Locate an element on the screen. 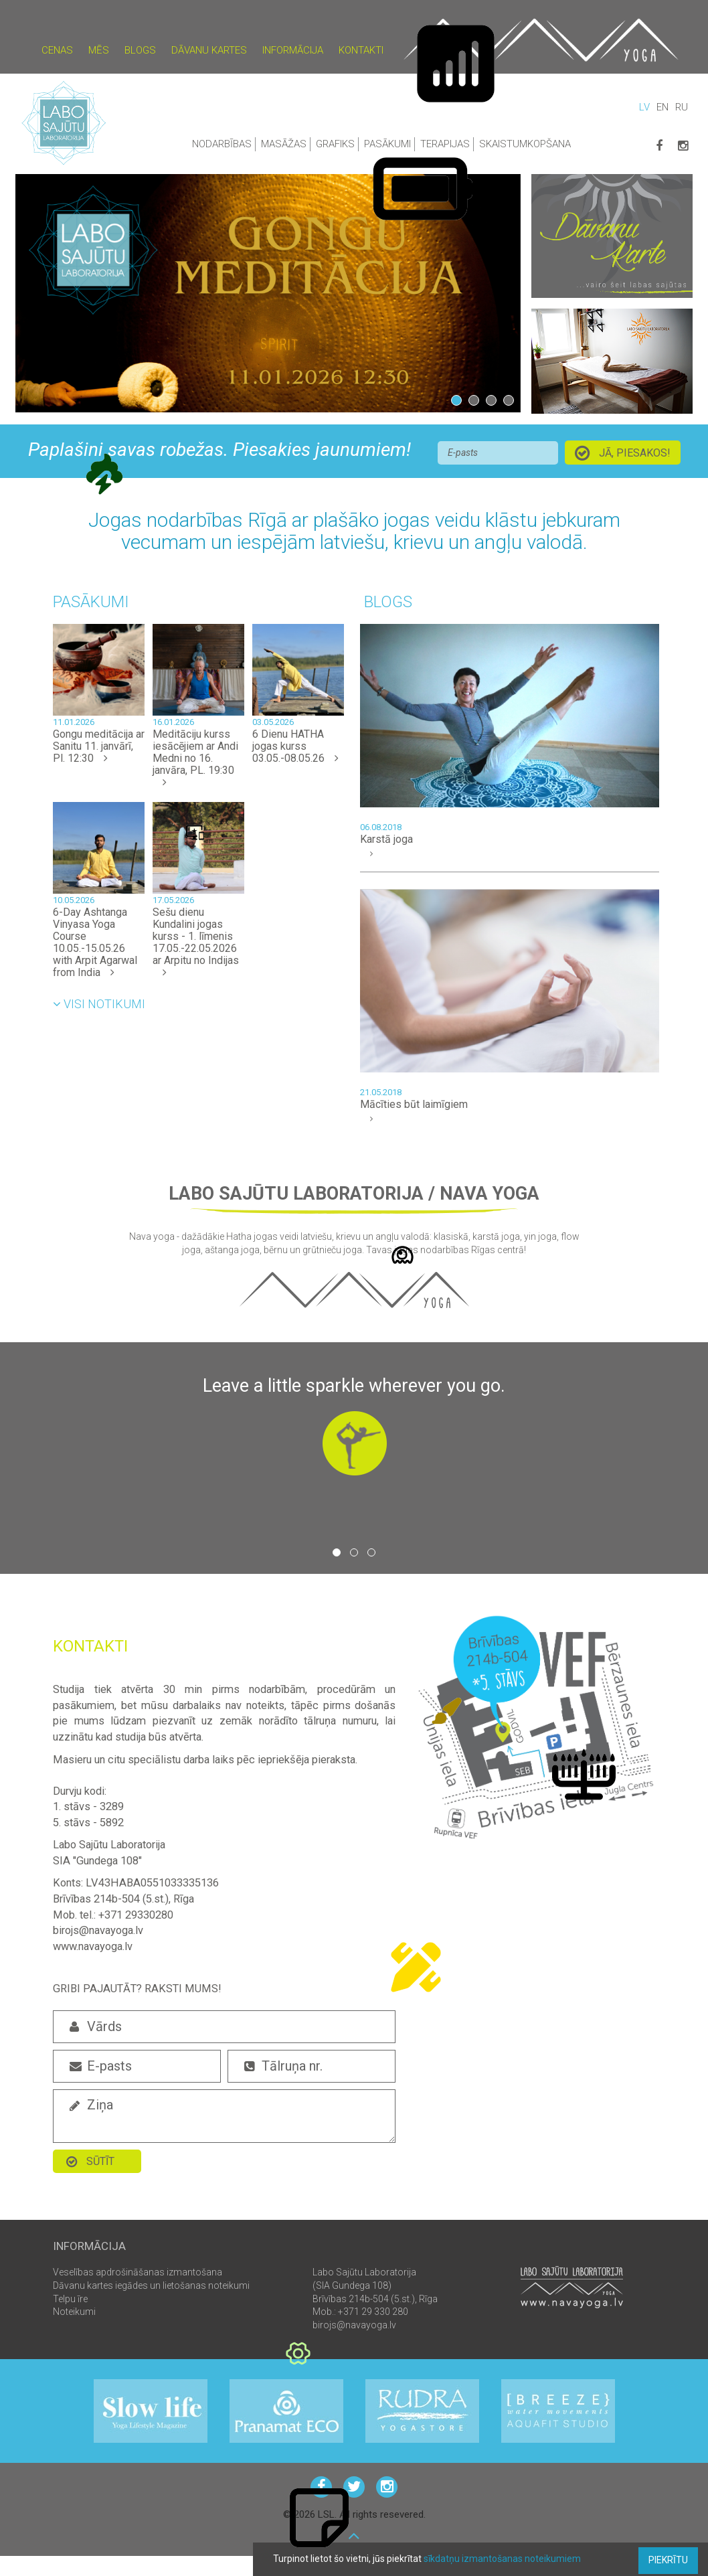 This screenshot has height=2576, width=708. view important or starred devices is located at coordinates (195, 832).